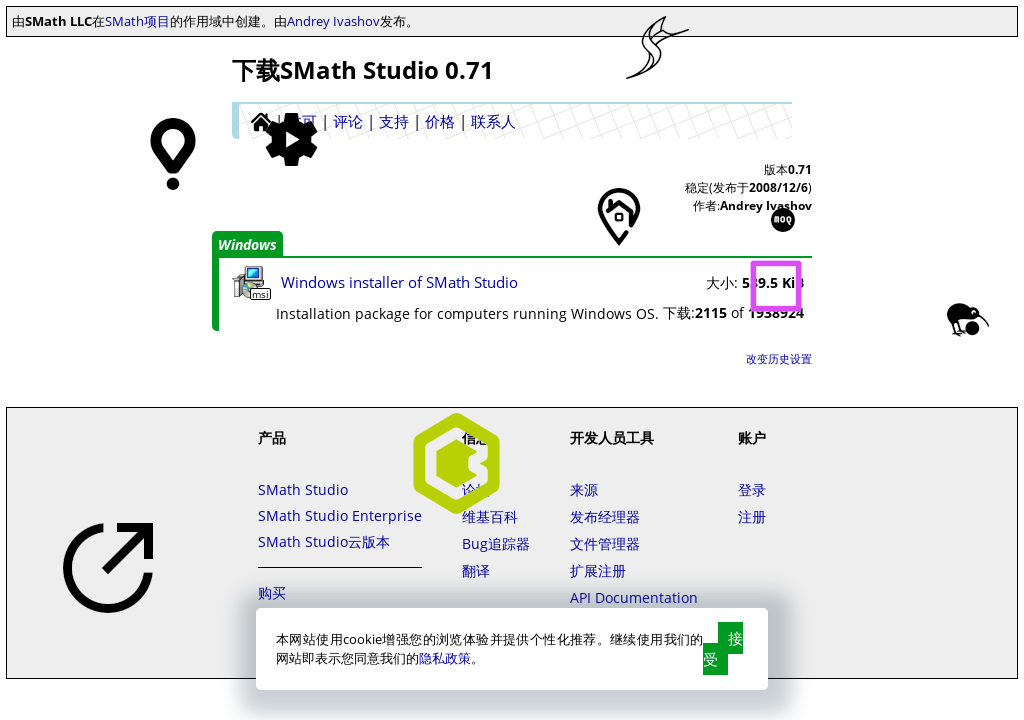  Describe the element at coordinates (657, 47) in the screenshot. I see `sailfish os logo` at that location.